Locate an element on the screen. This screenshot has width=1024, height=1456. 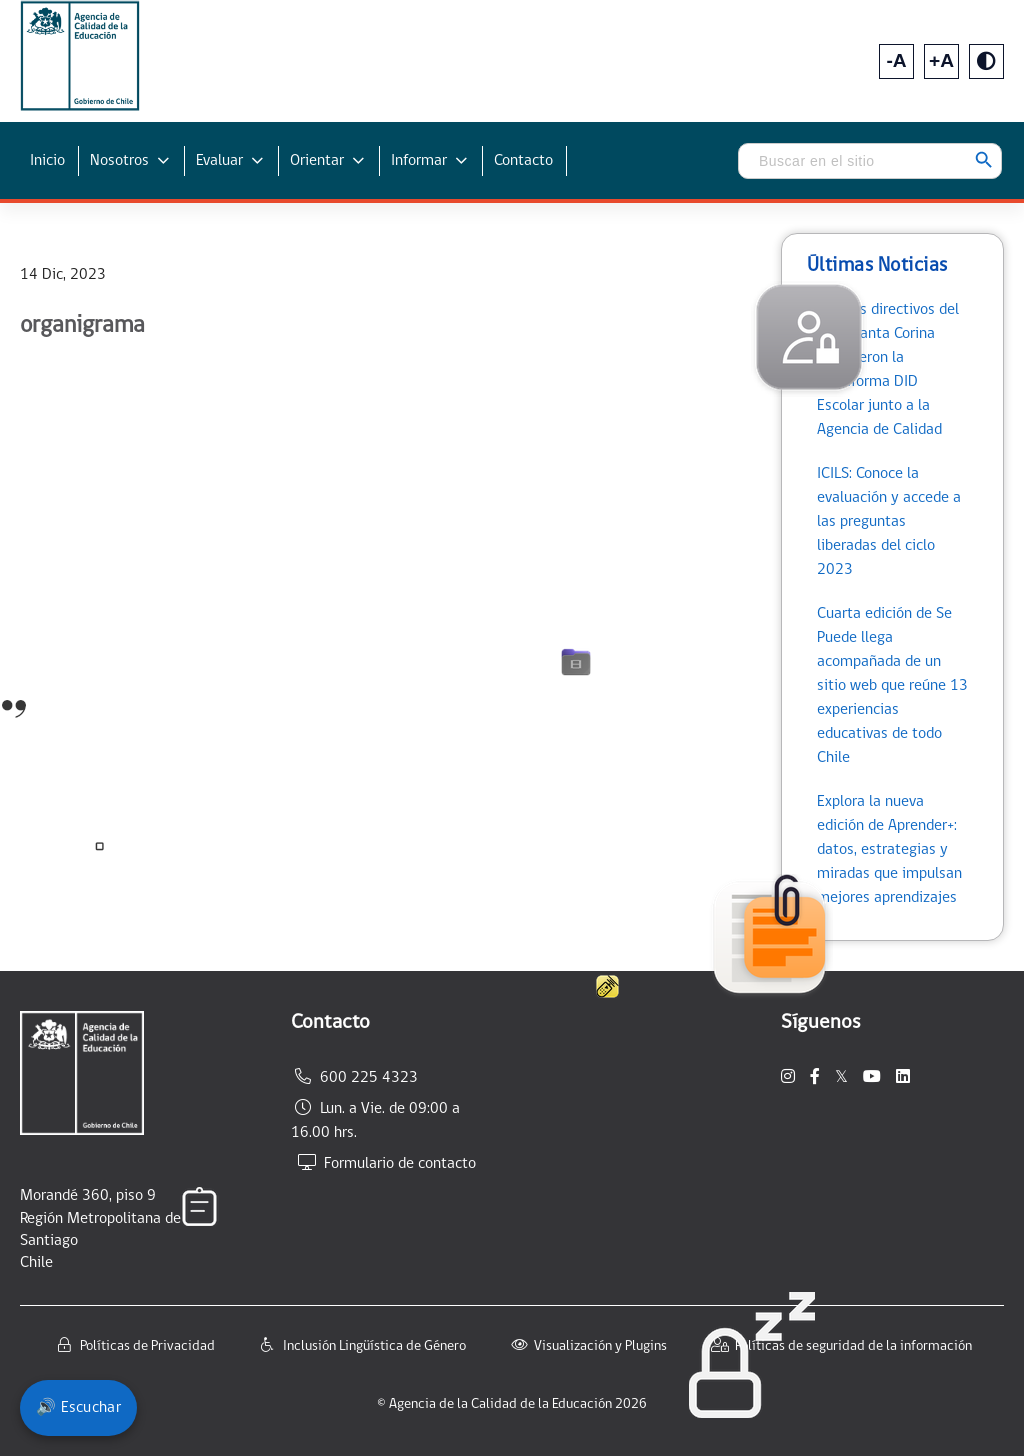
manage network information service (NIS) user settings is located at coordinates (809, 339).